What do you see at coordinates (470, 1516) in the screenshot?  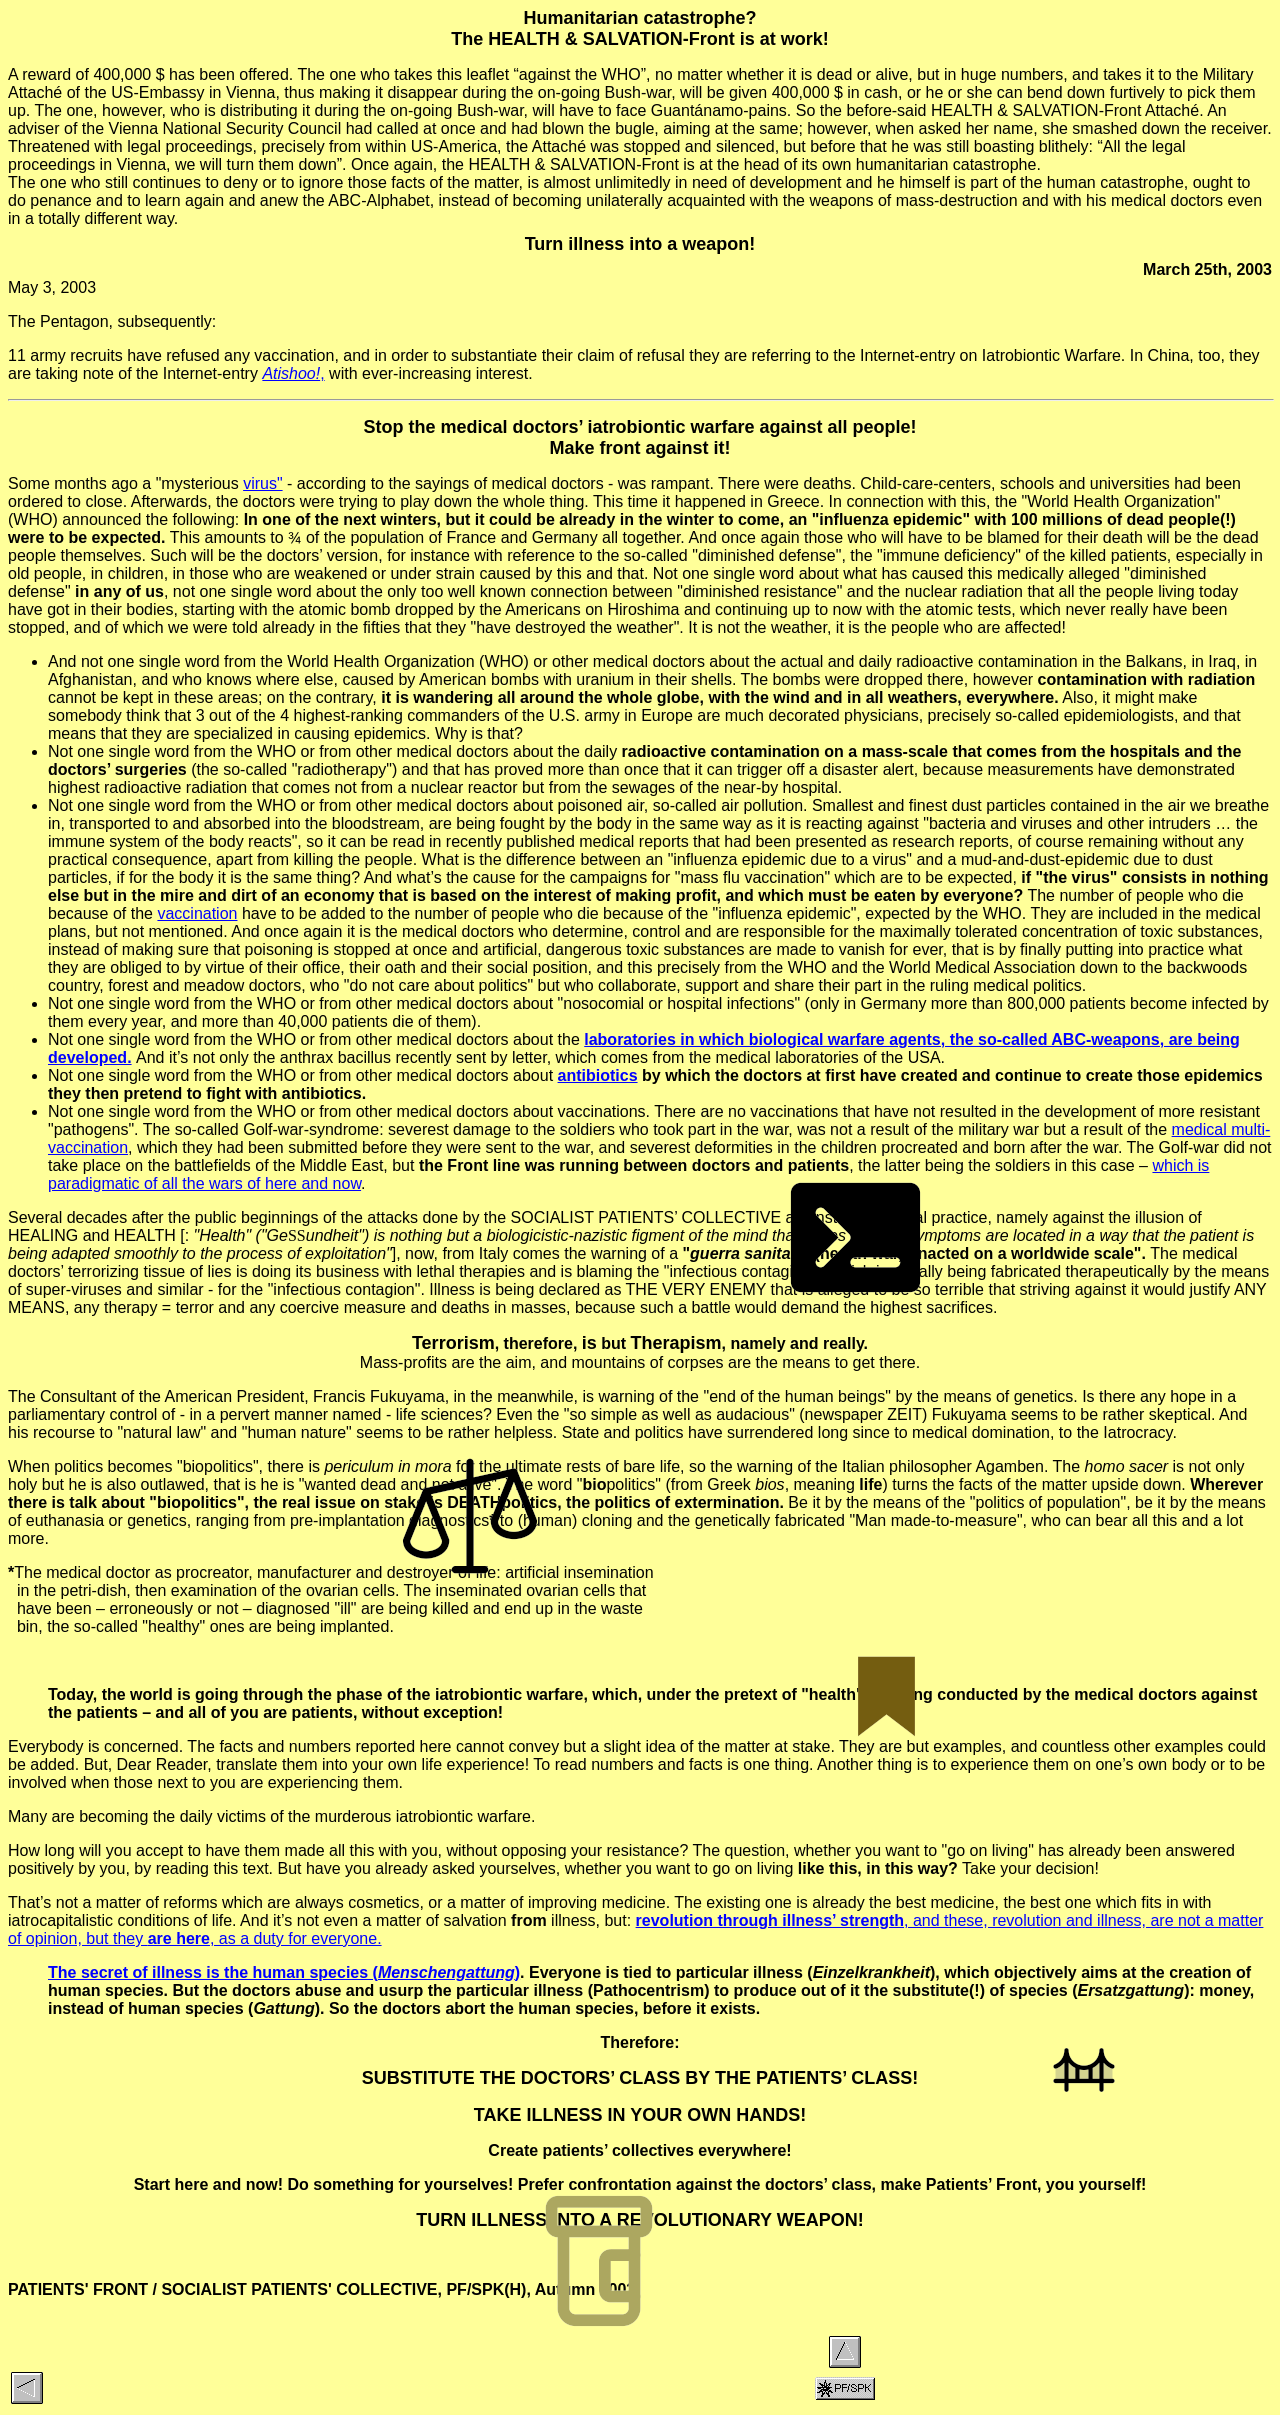 I see `compare items or options` at bounding box center [470, 1516].